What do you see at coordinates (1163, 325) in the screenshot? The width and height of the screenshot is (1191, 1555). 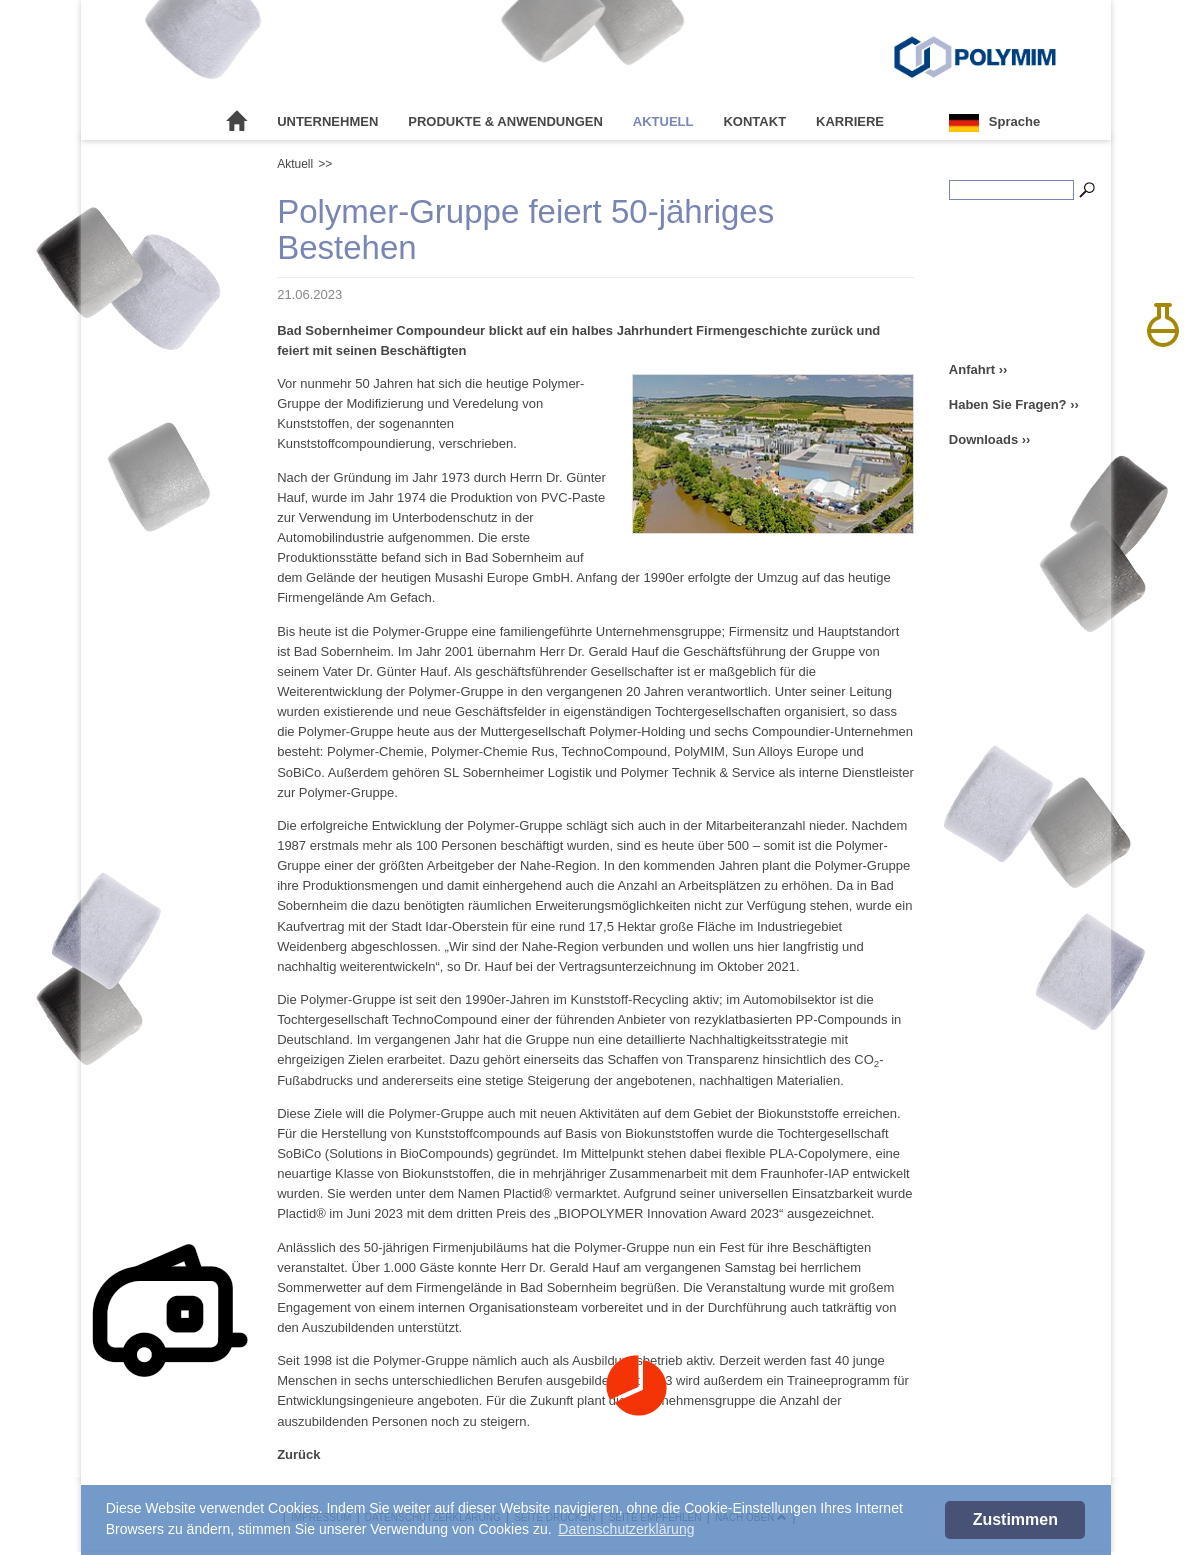 I see `access science or laboratory features` at bounding box center [1163, 325].